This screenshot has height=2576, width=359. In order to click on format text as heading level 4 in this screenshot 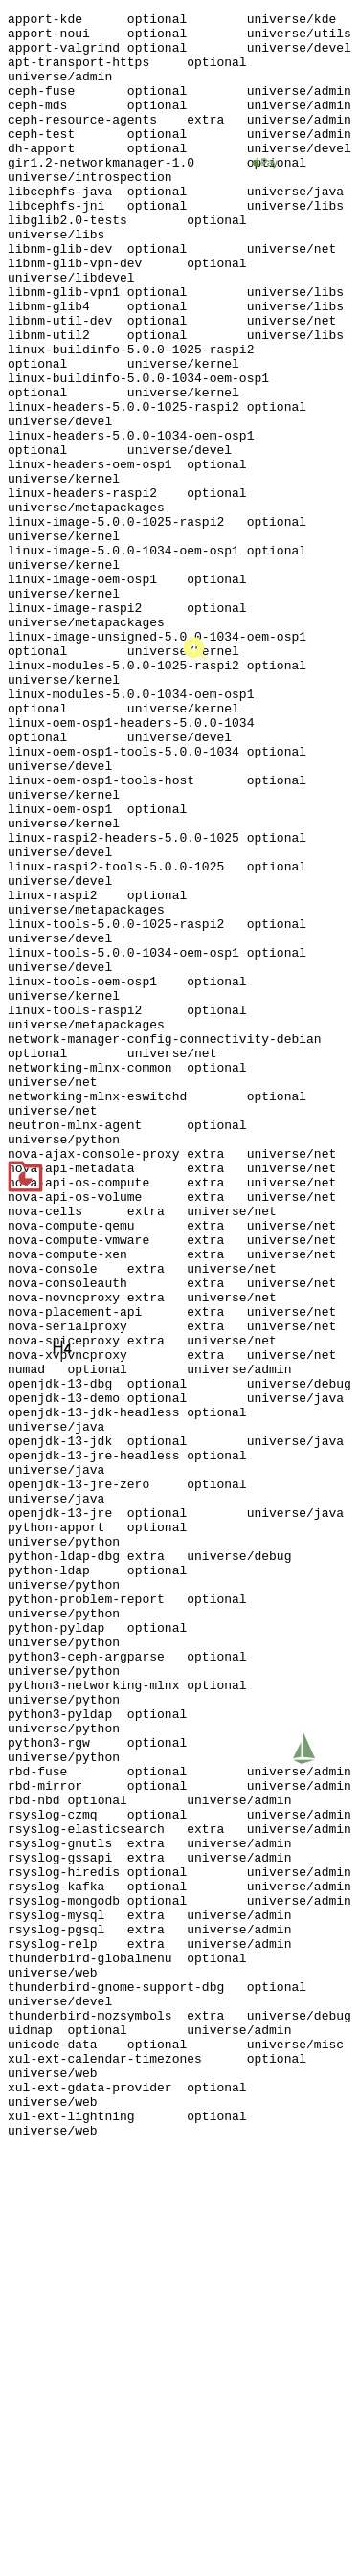, I will do `click(61, 1346)`.